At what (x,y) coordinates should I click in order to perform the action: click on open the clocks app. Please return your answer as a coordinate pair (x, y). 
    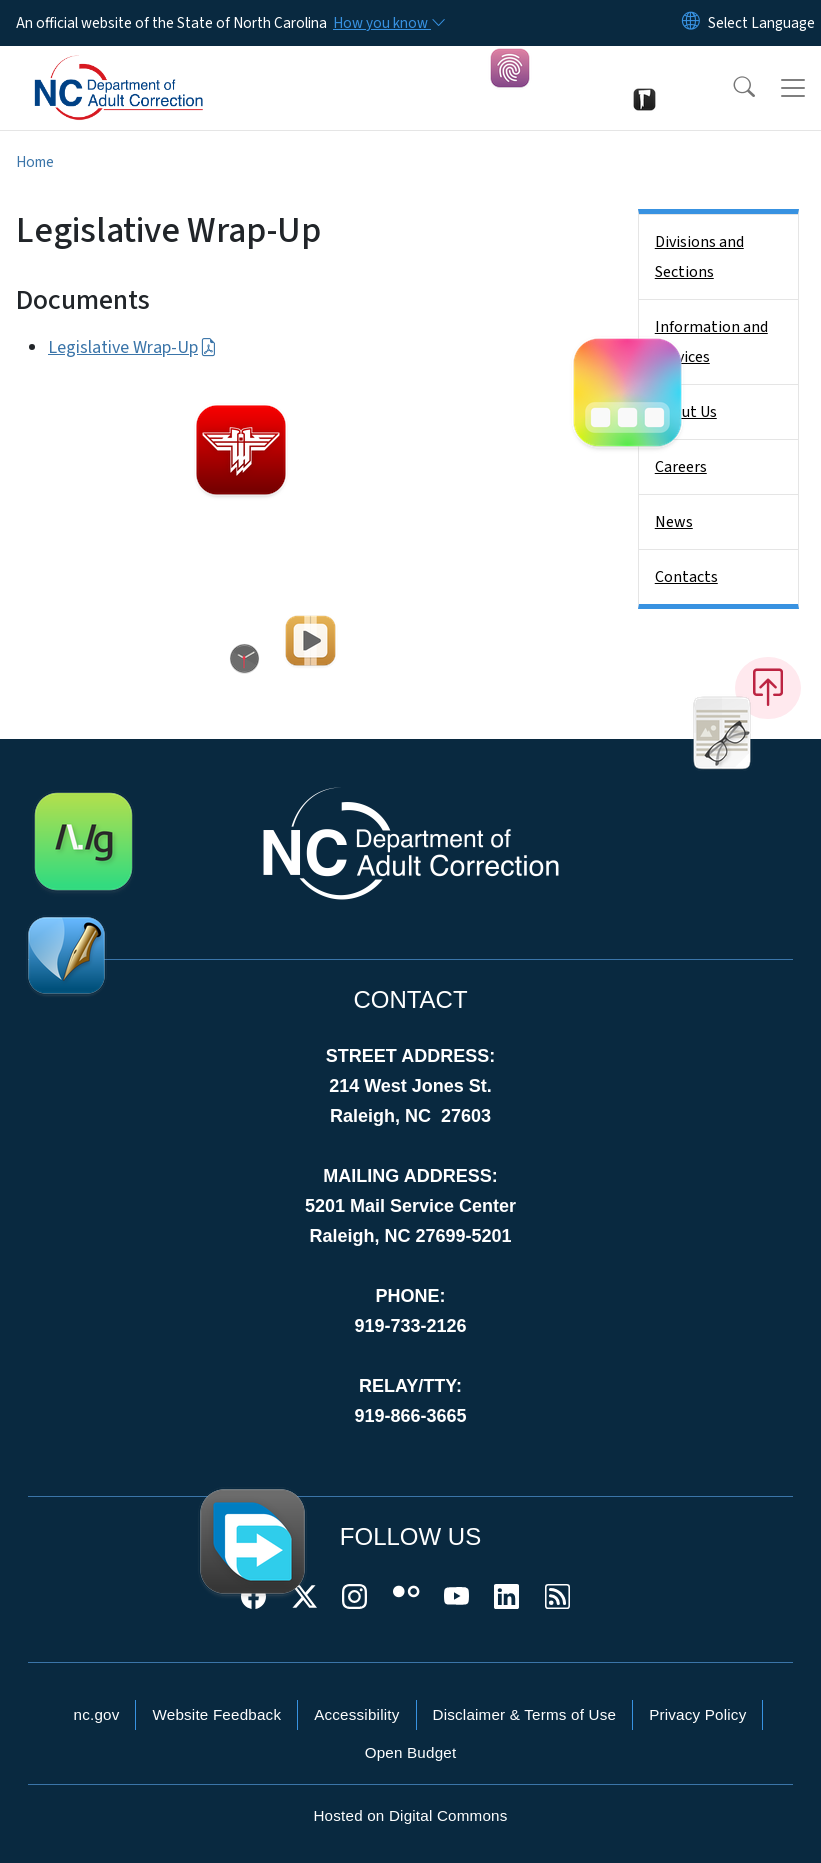
    Looking at the image, I should click on (244, 658).